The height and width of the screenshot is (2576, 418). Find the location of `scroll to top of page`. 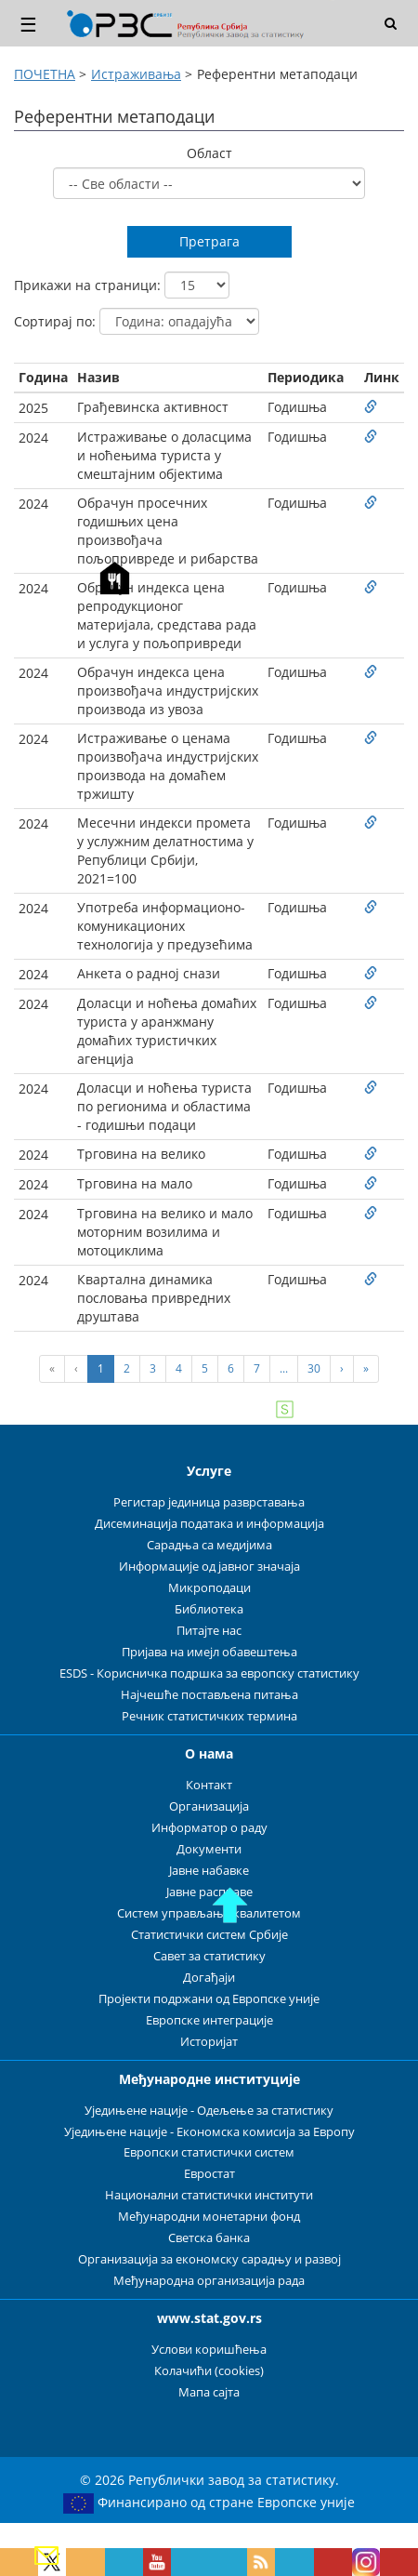

scroll to top of page is located at coordinates (229, 1905).